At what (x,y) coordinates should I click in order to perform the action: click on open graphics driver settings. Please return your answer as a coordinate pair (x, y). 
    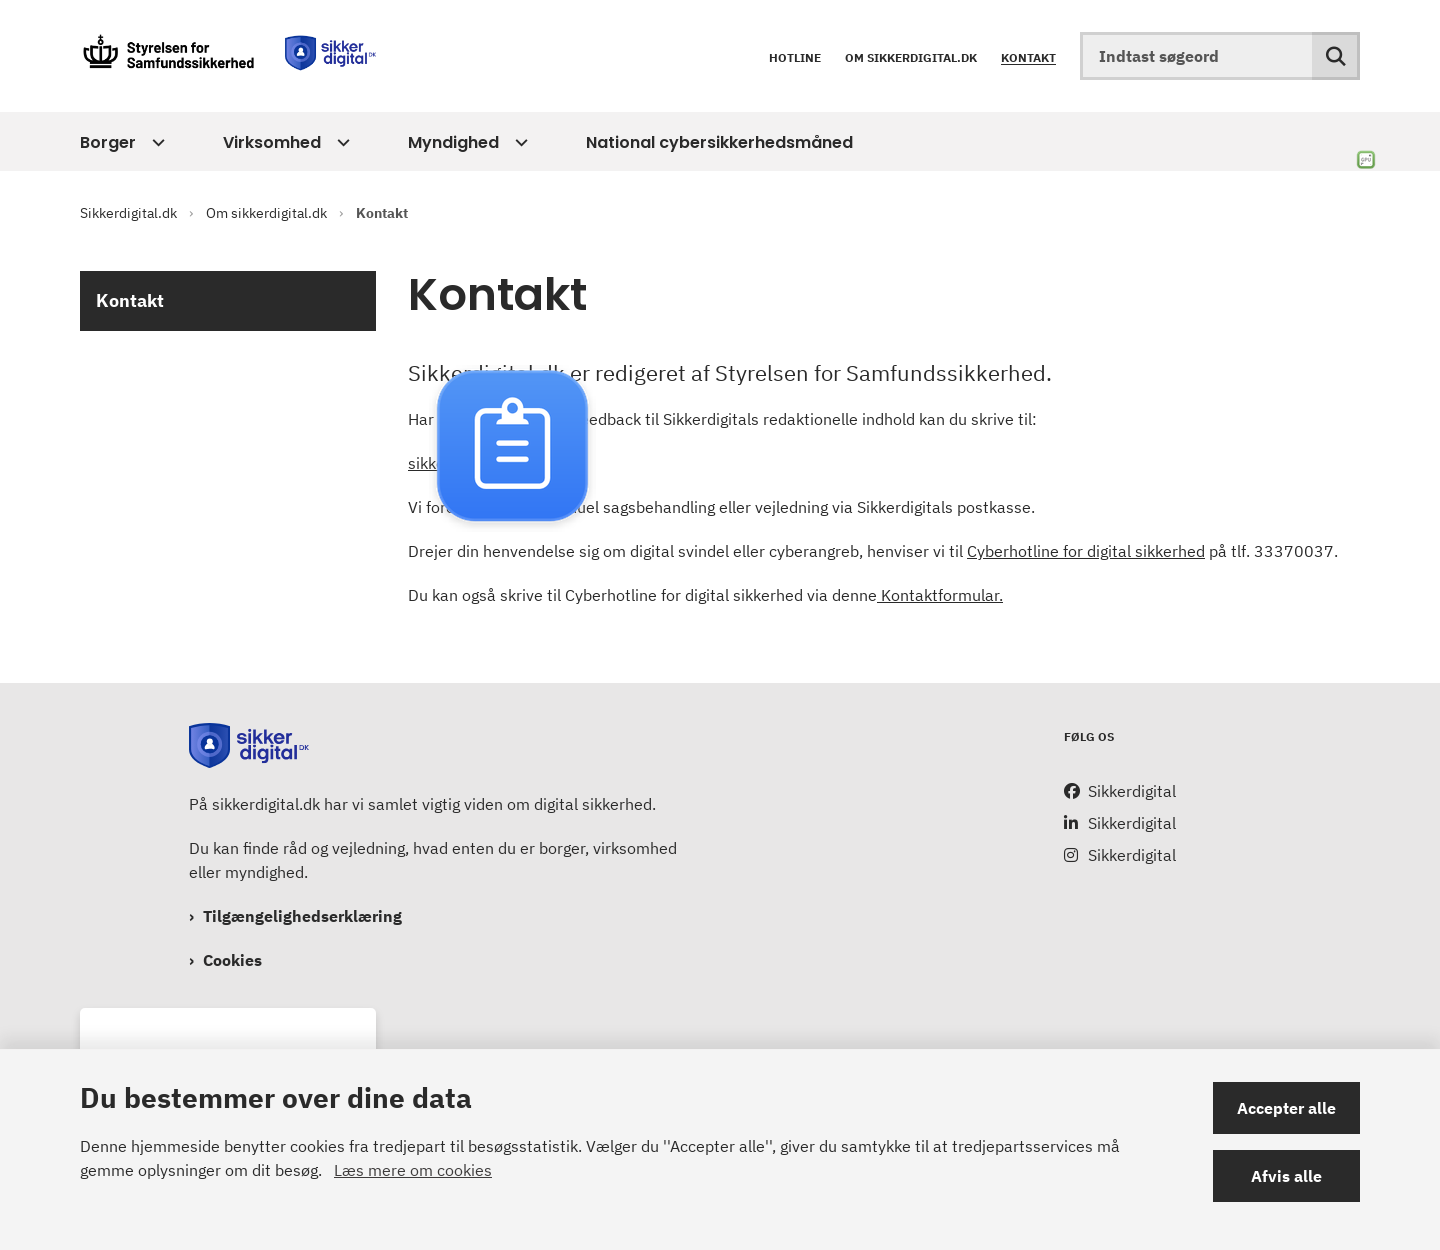
    Looking at the image, I should click on (1366, 160).